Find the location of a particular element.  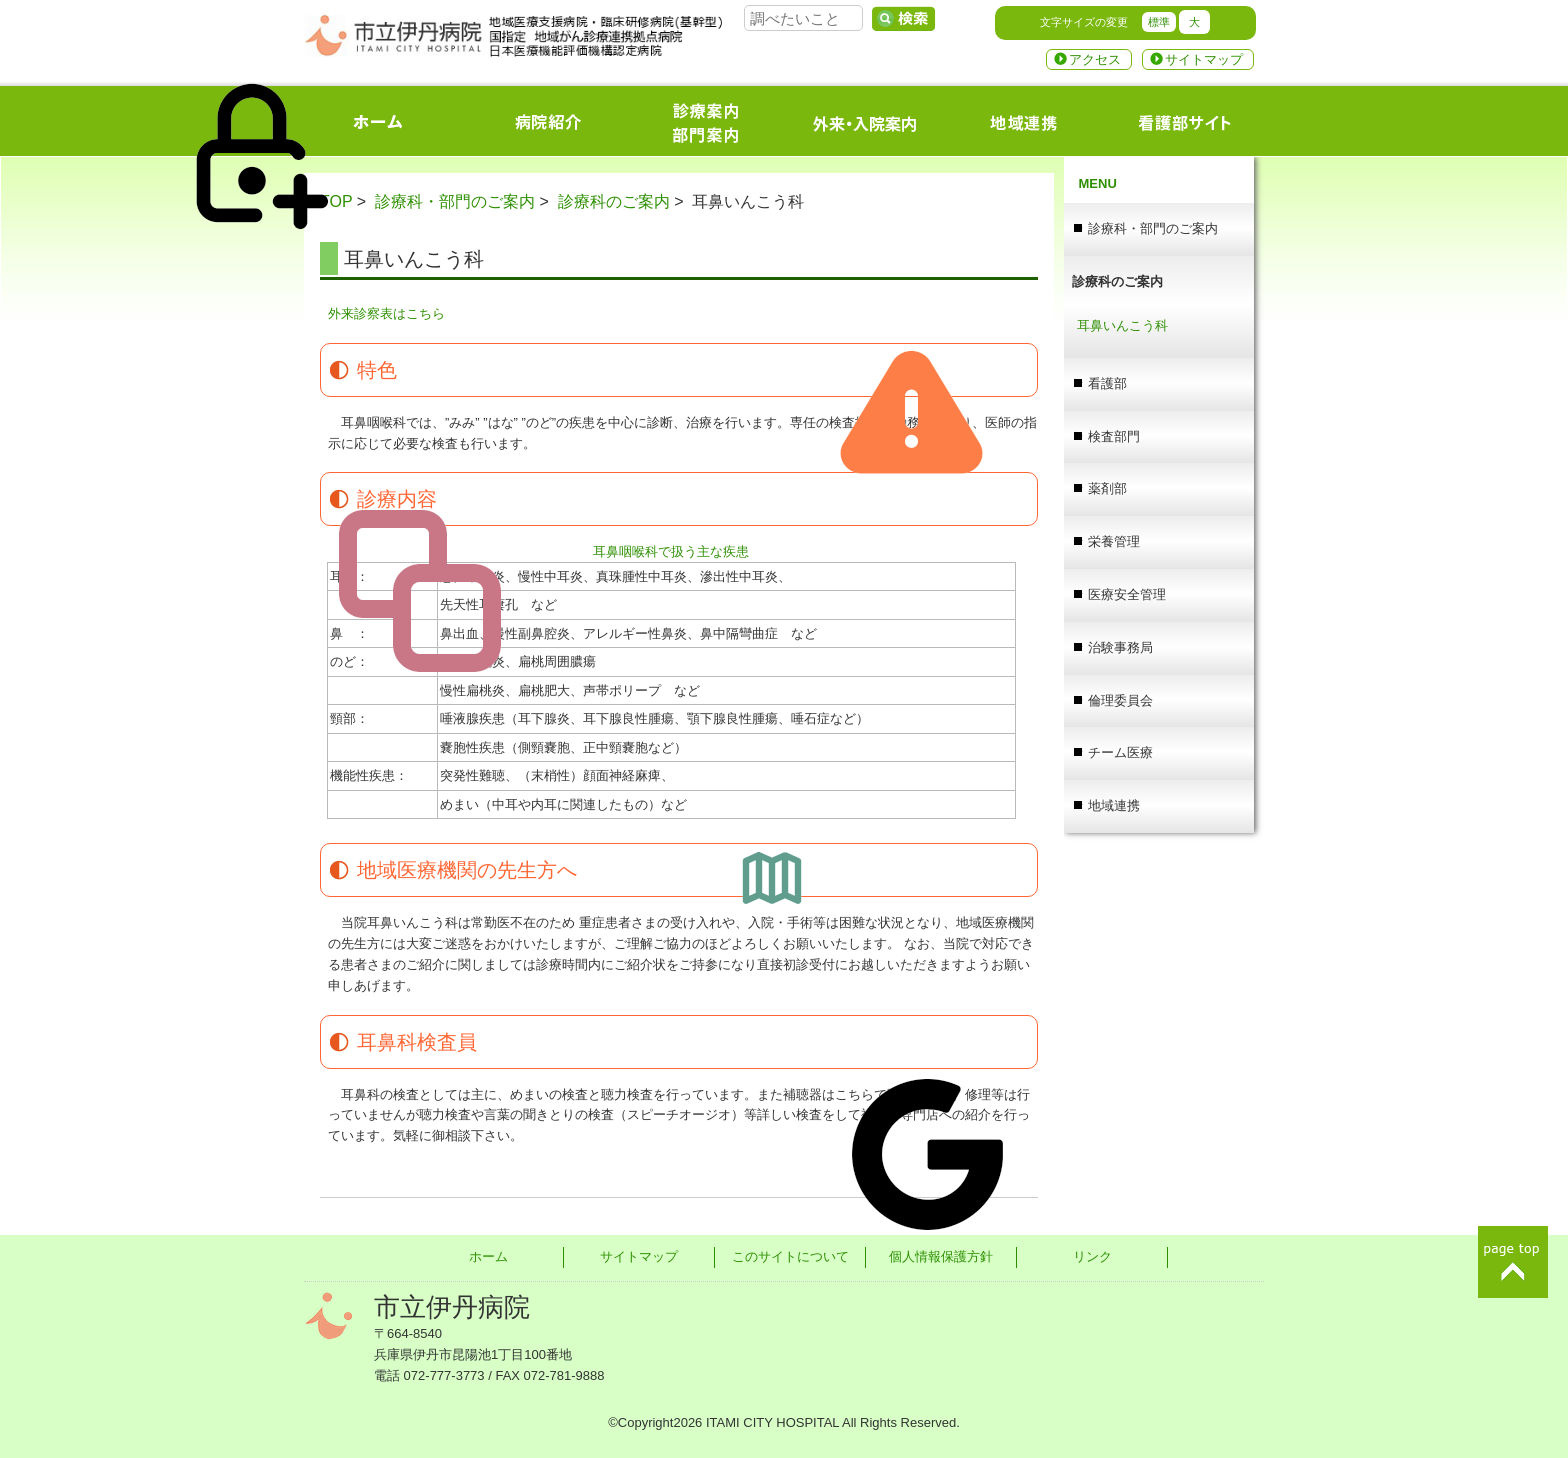

copy to clipboard is located at coordinates (420, 591).